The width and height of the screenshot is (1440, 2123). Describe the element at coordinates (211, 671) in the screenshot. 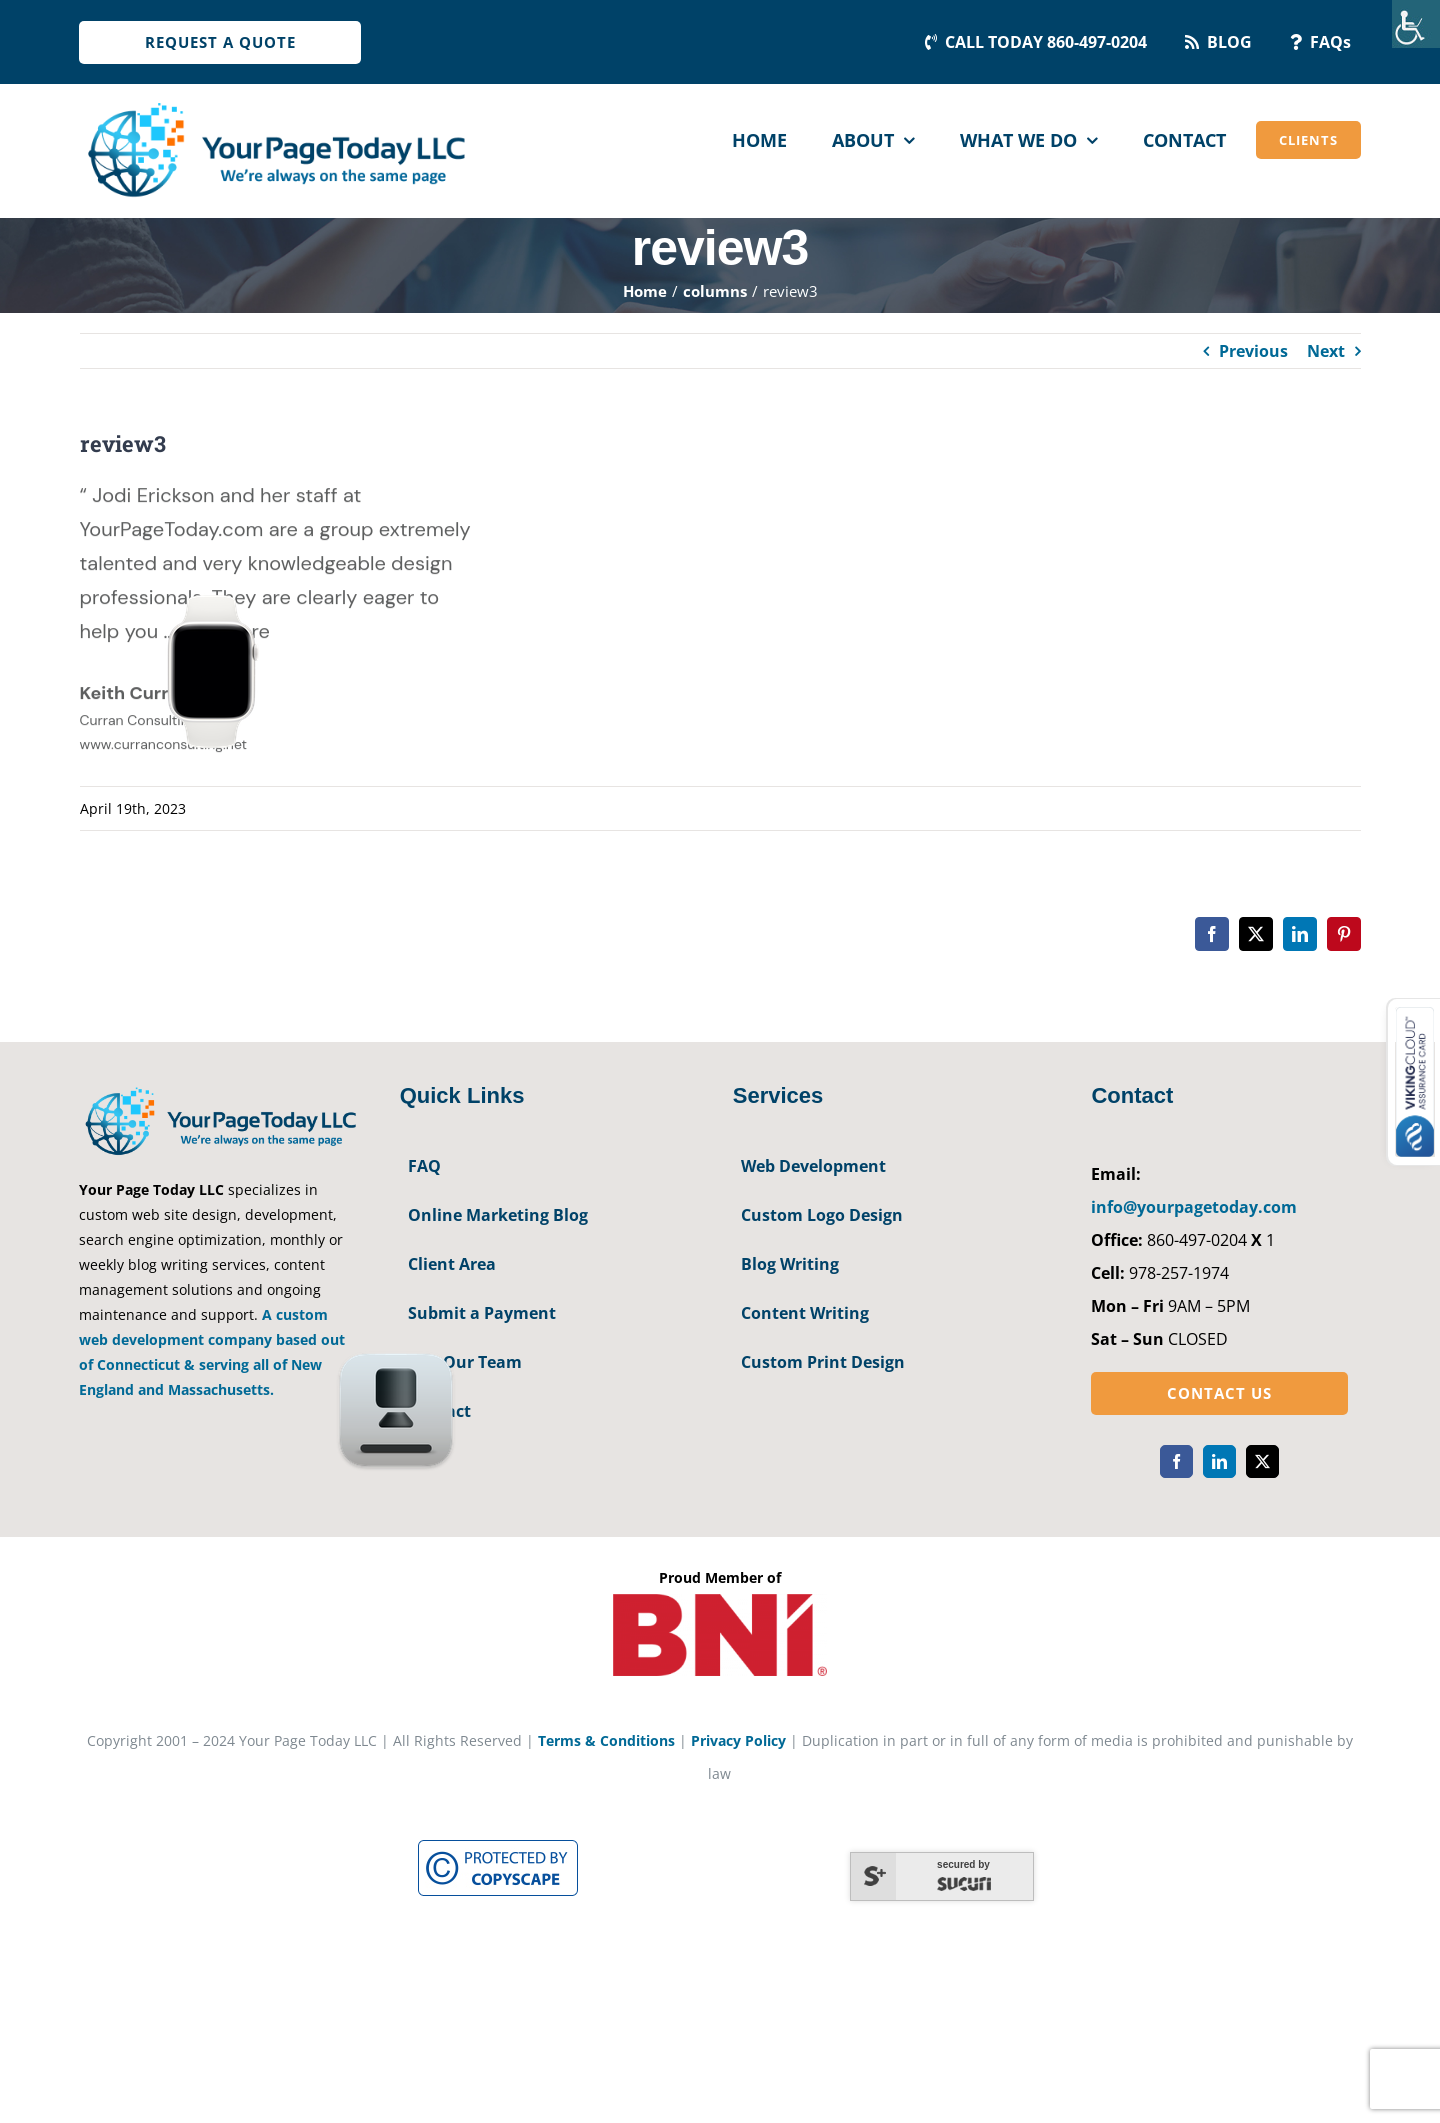

I see `apple watch series 5-7 device icon` at that location.